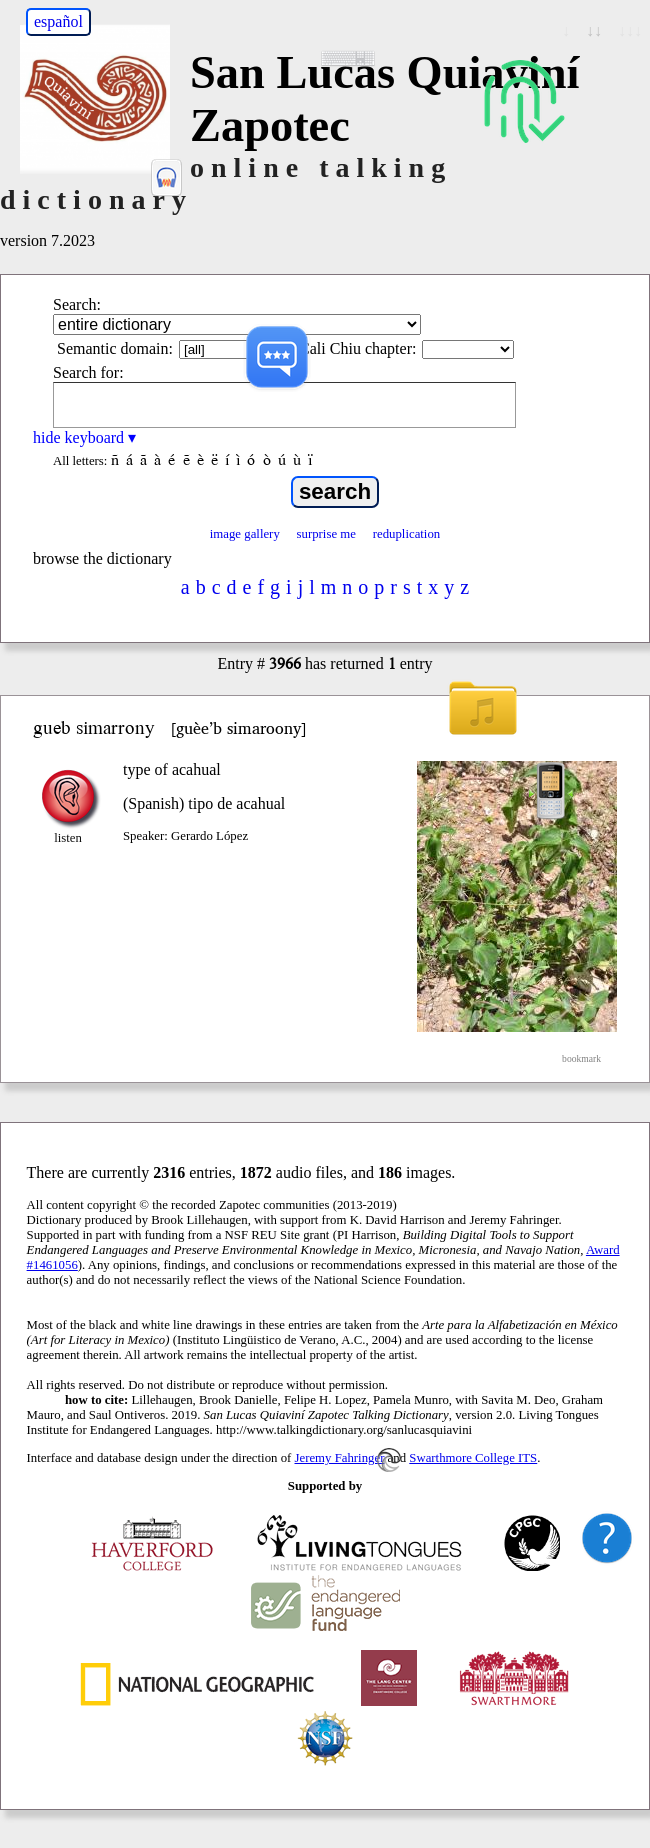 The width and height of the screenshot is (650, 1848). What do you see at coordinates (348, 58) in the screenshot?
I see `connect a wireless keyboard via bluetooth` at bounding box center [348, 58].